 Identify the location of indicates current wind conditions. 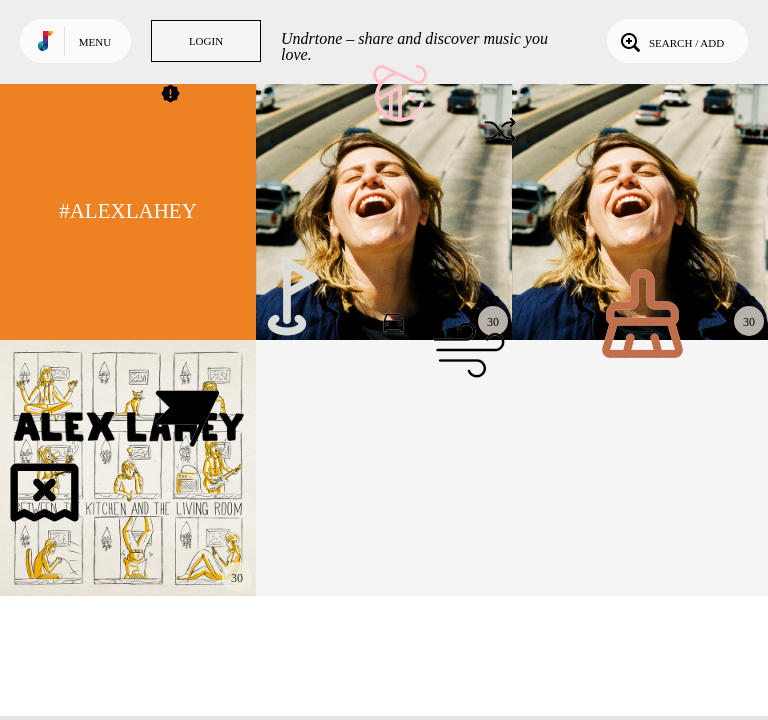
(469, 350).